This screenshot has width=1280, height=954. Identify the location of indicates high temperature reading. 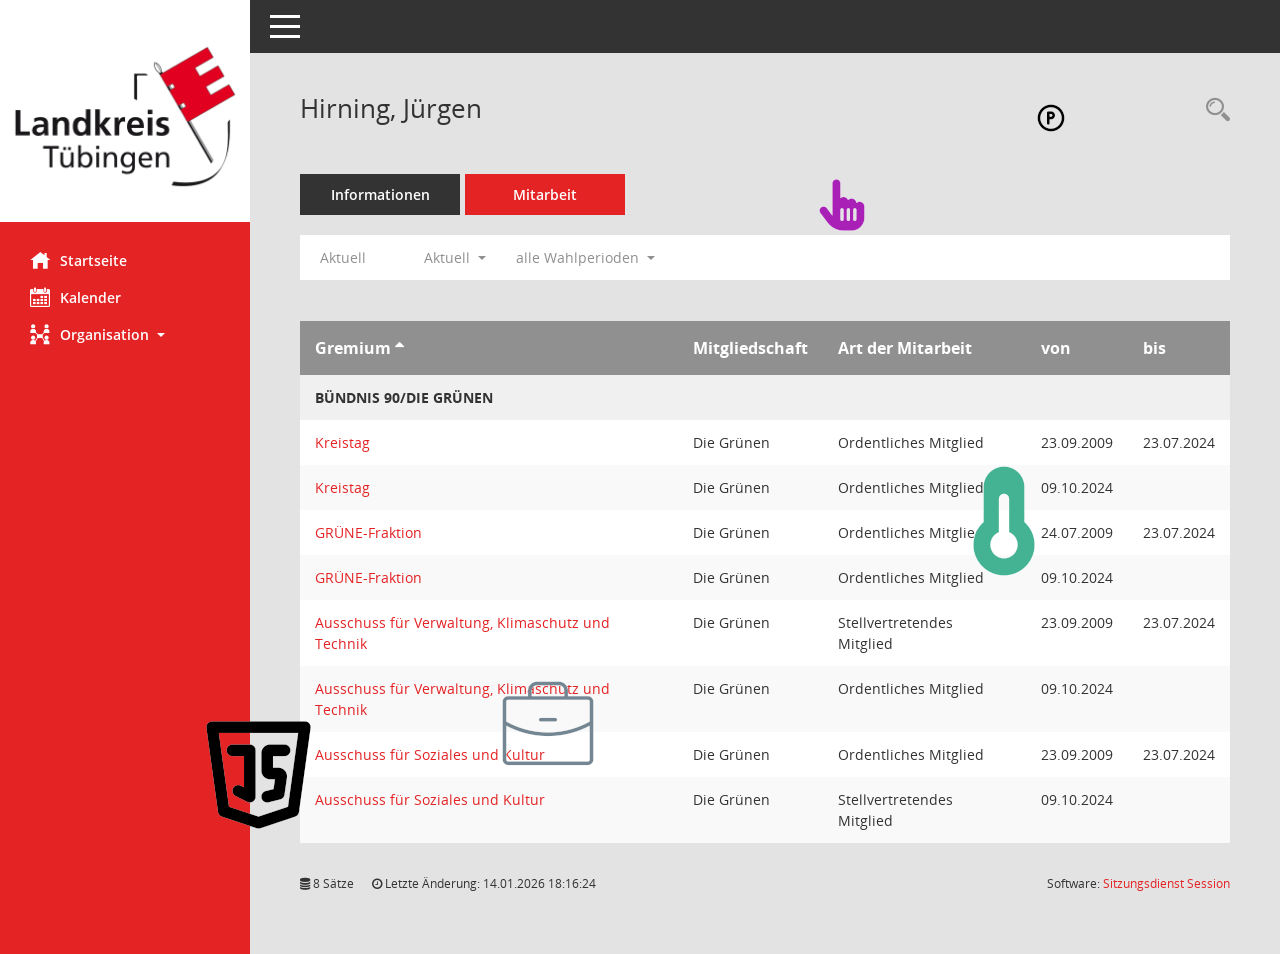
(1004, 521).